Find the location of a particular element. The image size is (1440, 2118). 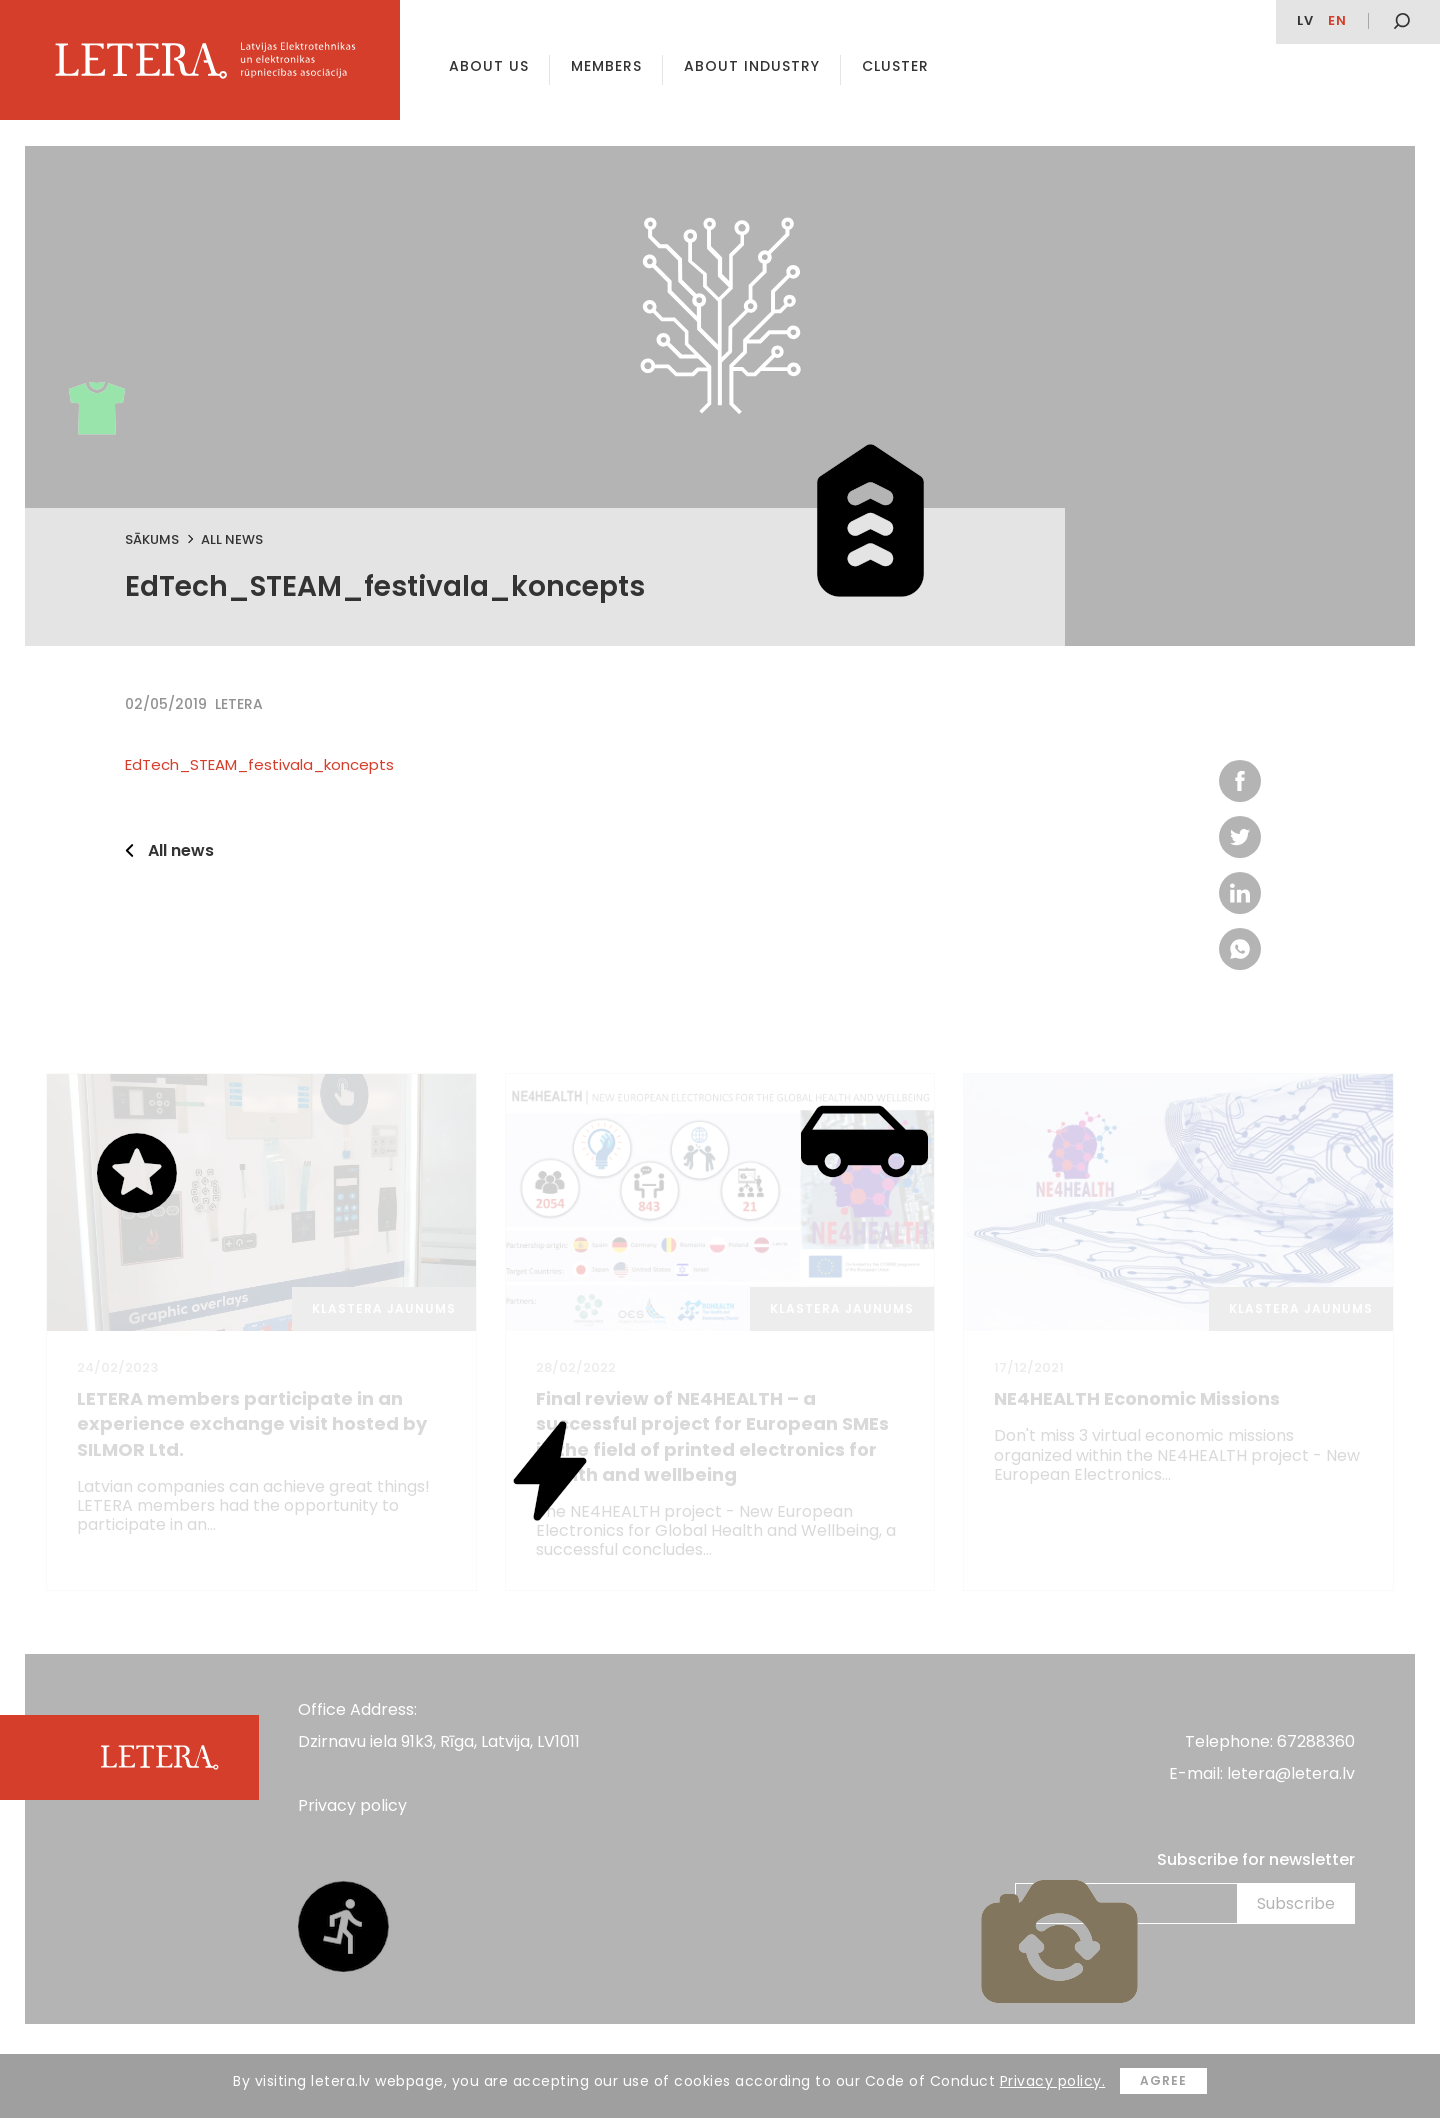

access vehicle or car-related settings is located at coordinates (864, 1137).